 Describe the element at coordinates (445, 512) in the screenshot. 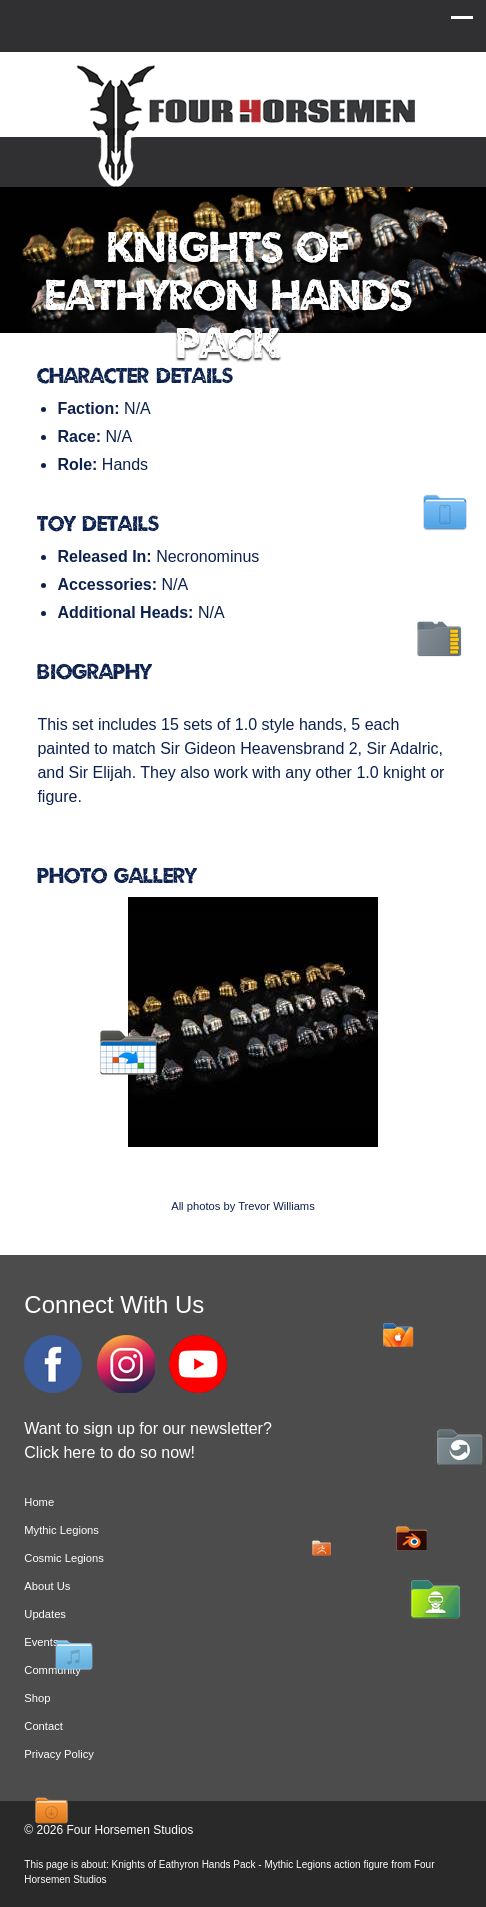

I see `open folder containing iPhone backups or synced content` at that location.